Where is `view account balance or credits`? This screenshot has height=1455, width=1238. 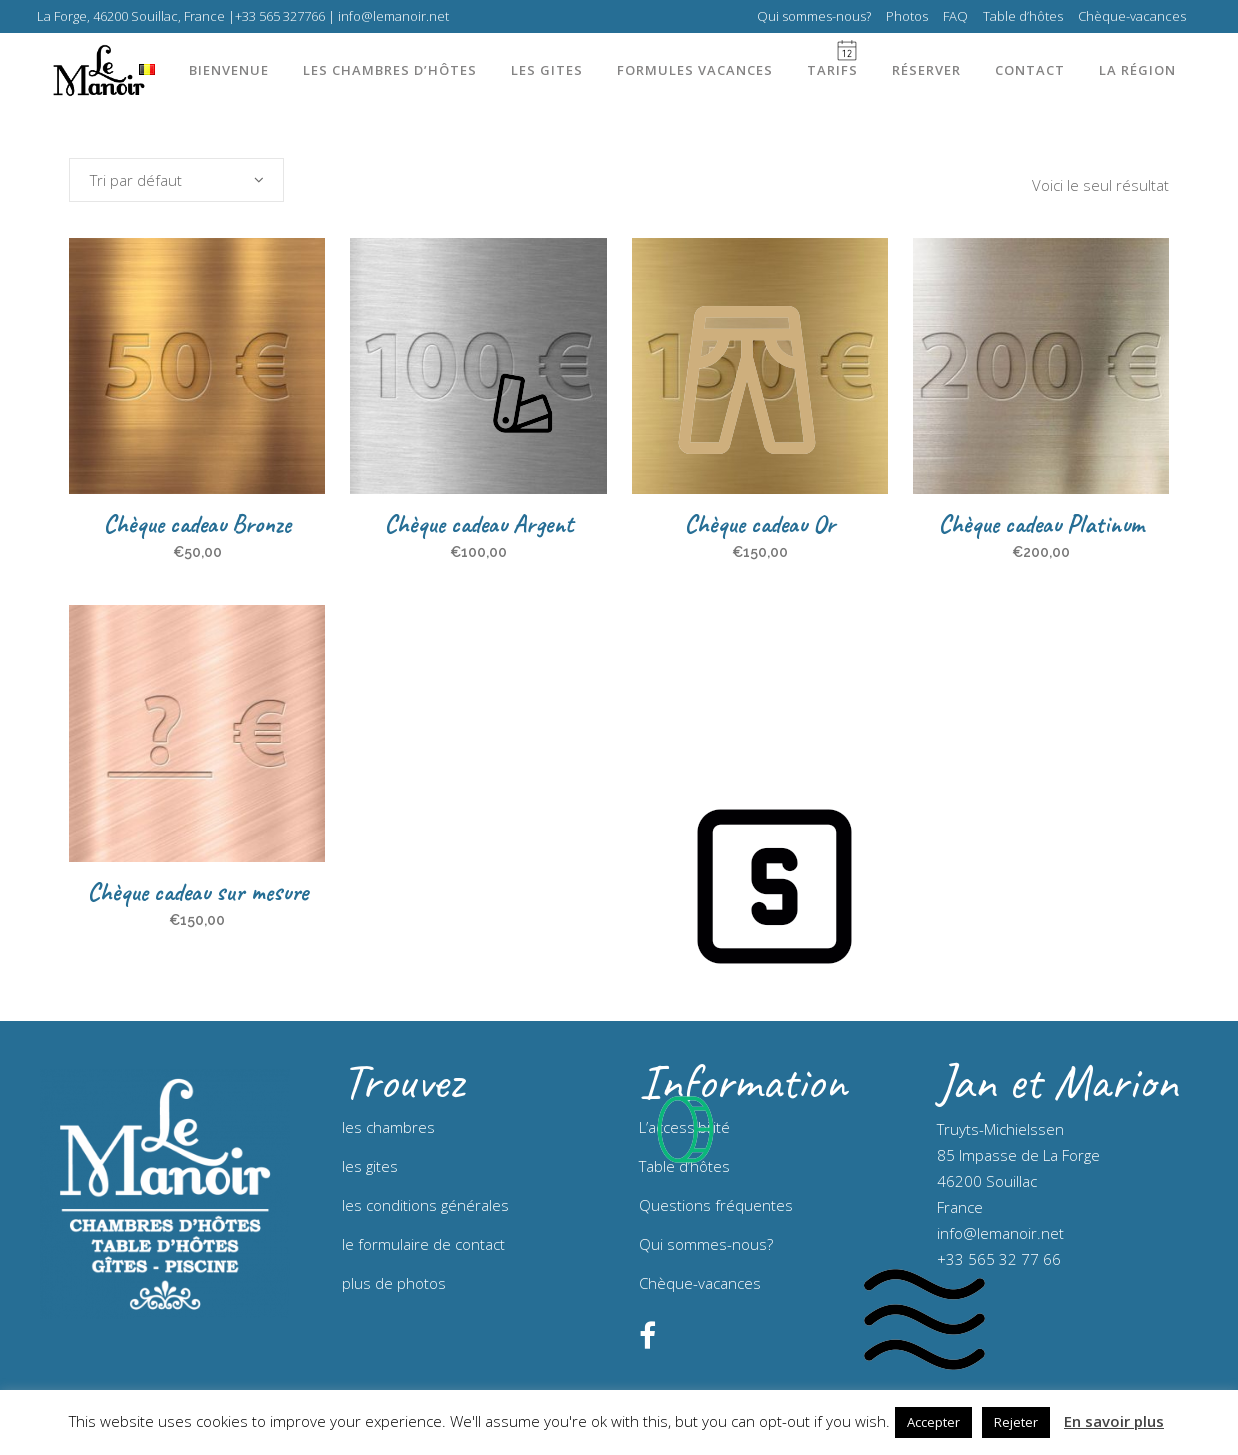
view account balance or credits is located at coordinates (685, 1129).